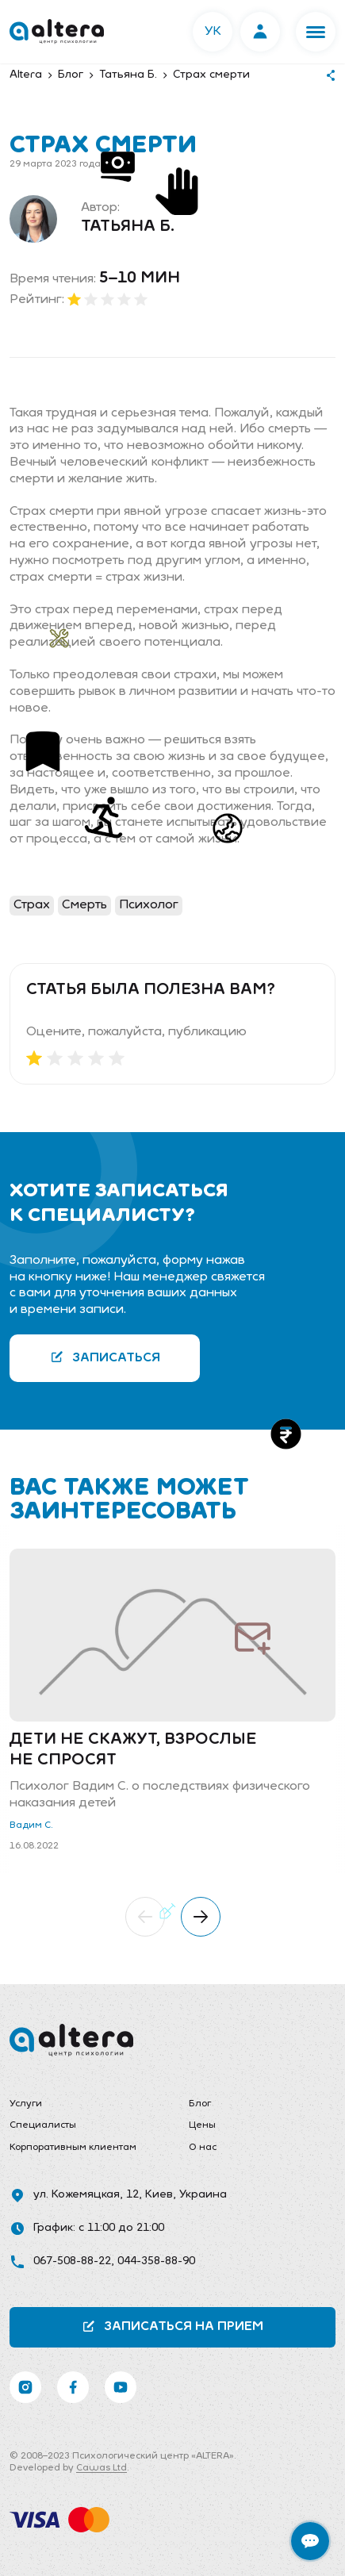 This screenshot has width=345, height=2576. What do you see at coordinates (117, 166) in the screenshot?
I see `view your wallet or account balance` at bounding box center [117, 166].